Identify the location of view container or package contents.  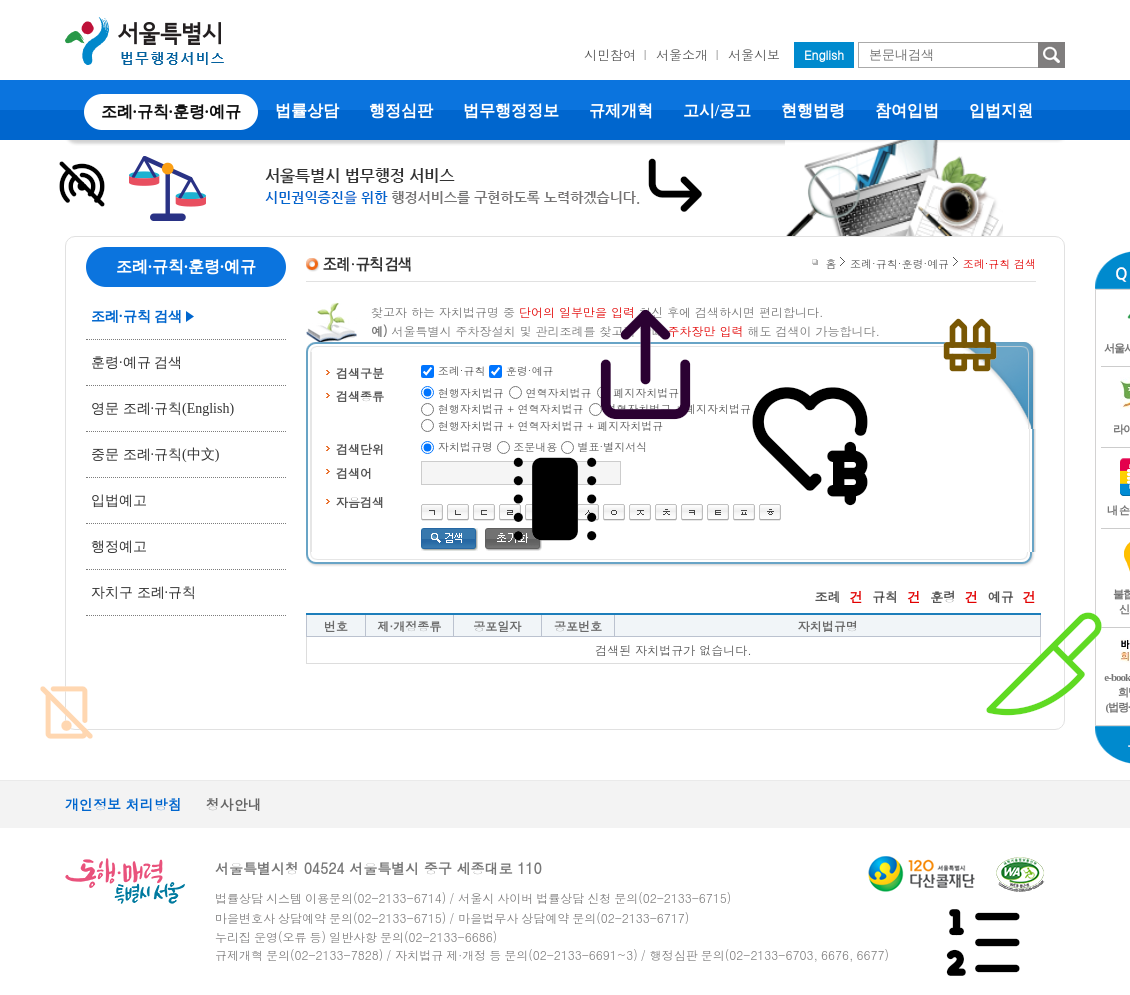
(555, 499).